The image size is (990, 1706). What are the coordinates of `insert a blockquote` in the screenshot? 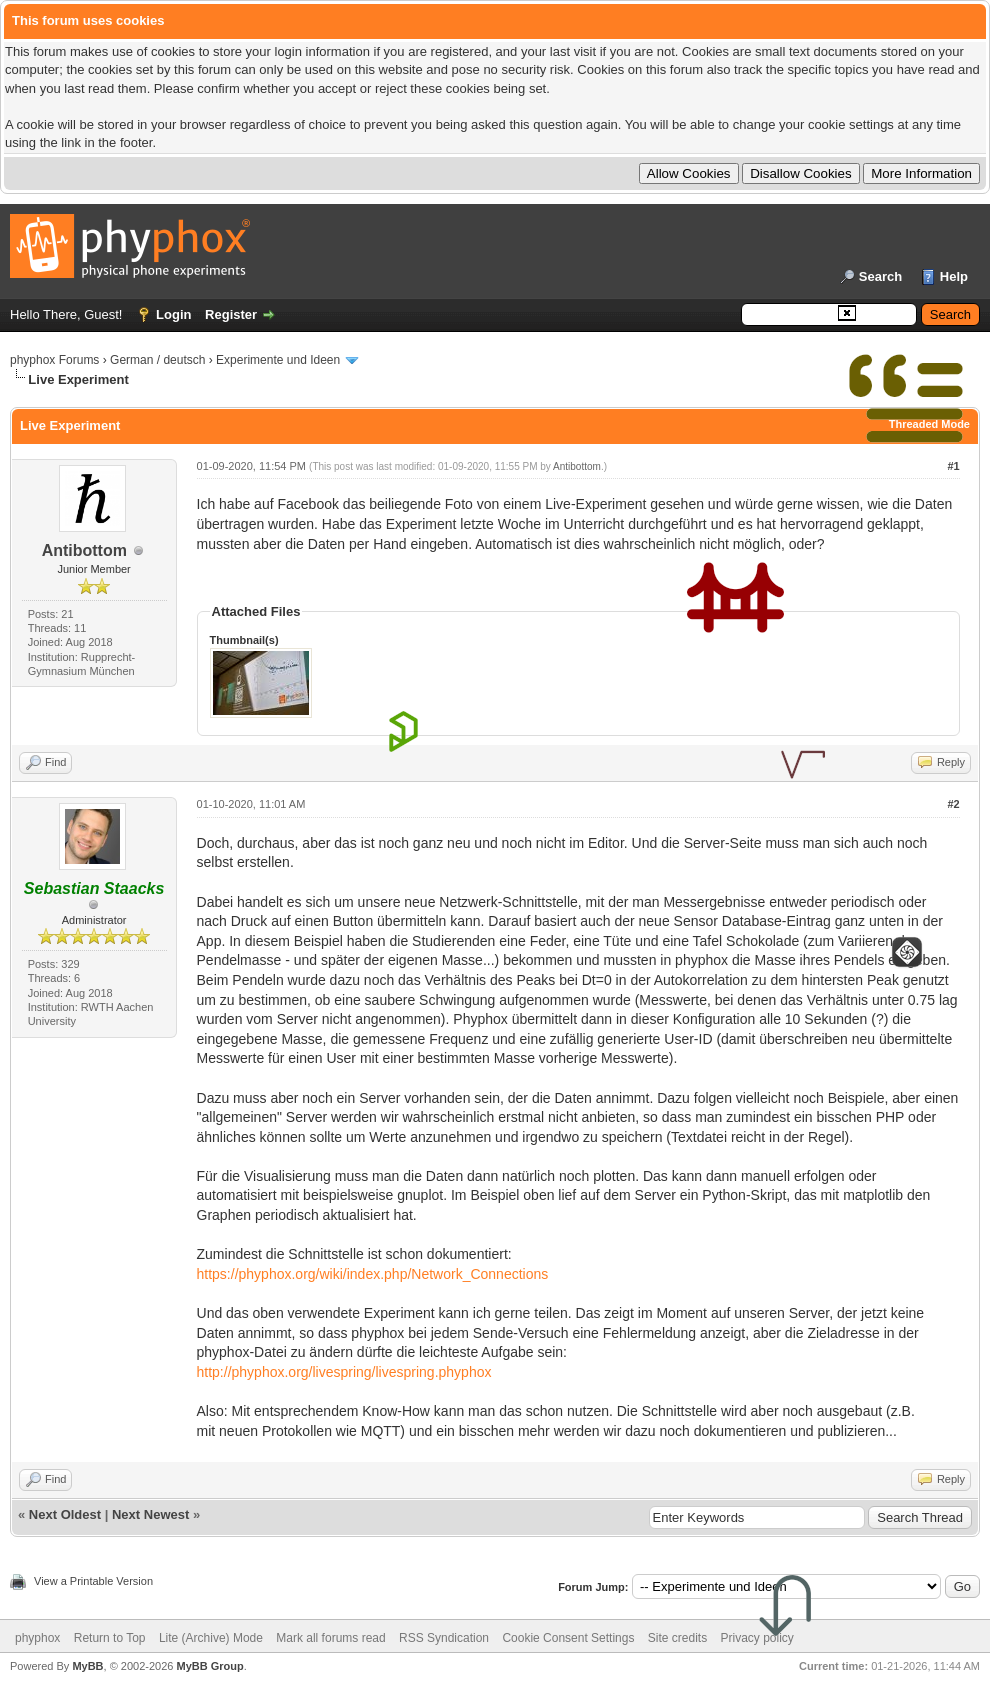 It's located at (906, 397).